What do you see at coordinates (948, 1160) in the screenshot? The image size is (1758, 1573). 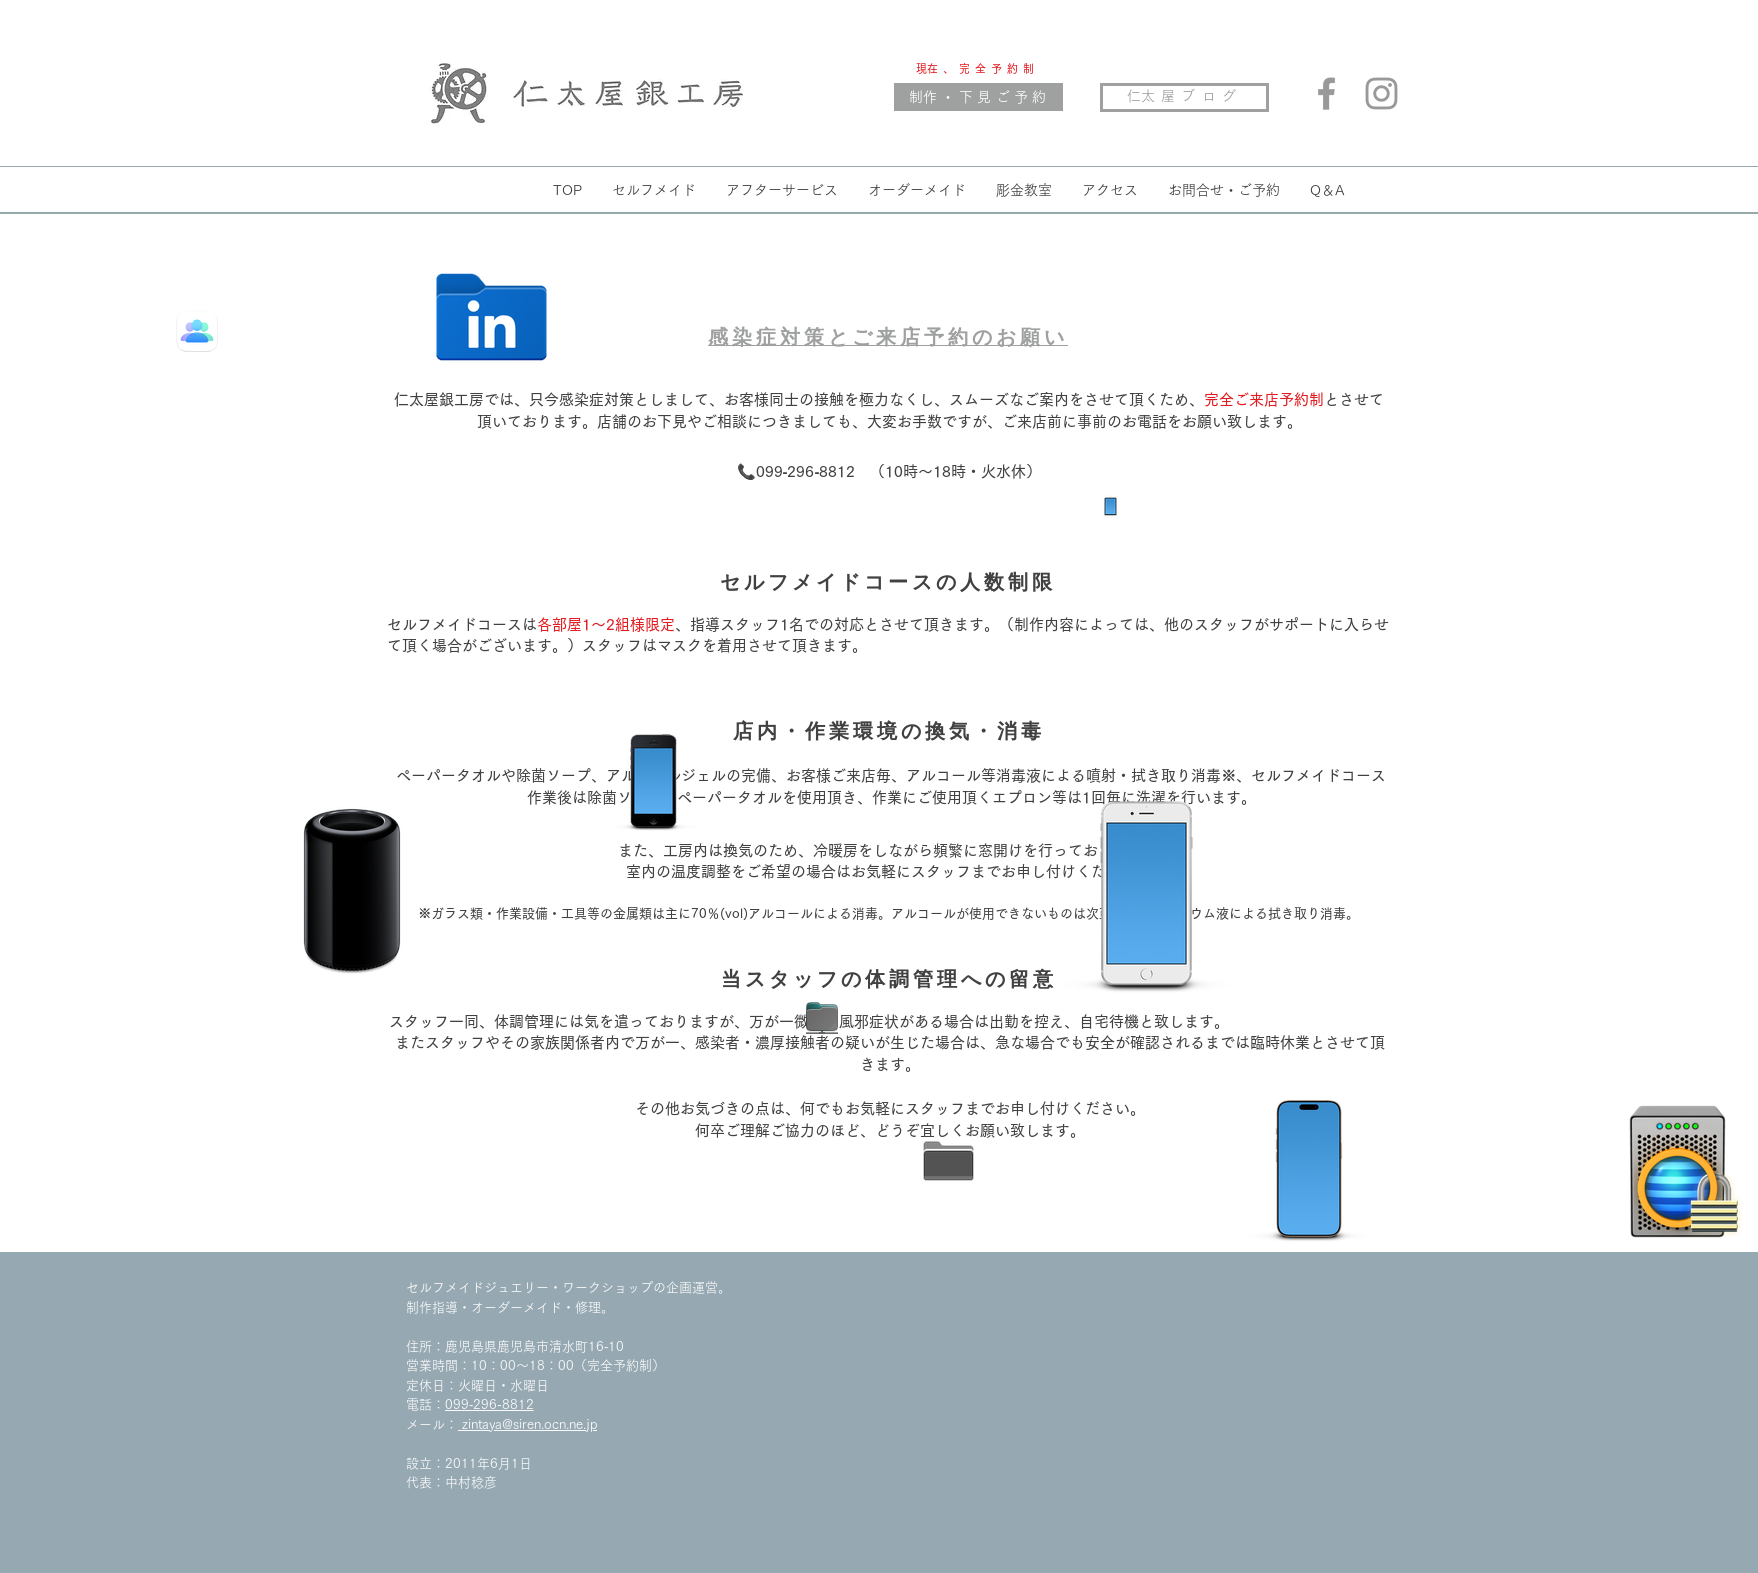 I see `selected folder in mail sidebar` at bounding box center [948, 1160].